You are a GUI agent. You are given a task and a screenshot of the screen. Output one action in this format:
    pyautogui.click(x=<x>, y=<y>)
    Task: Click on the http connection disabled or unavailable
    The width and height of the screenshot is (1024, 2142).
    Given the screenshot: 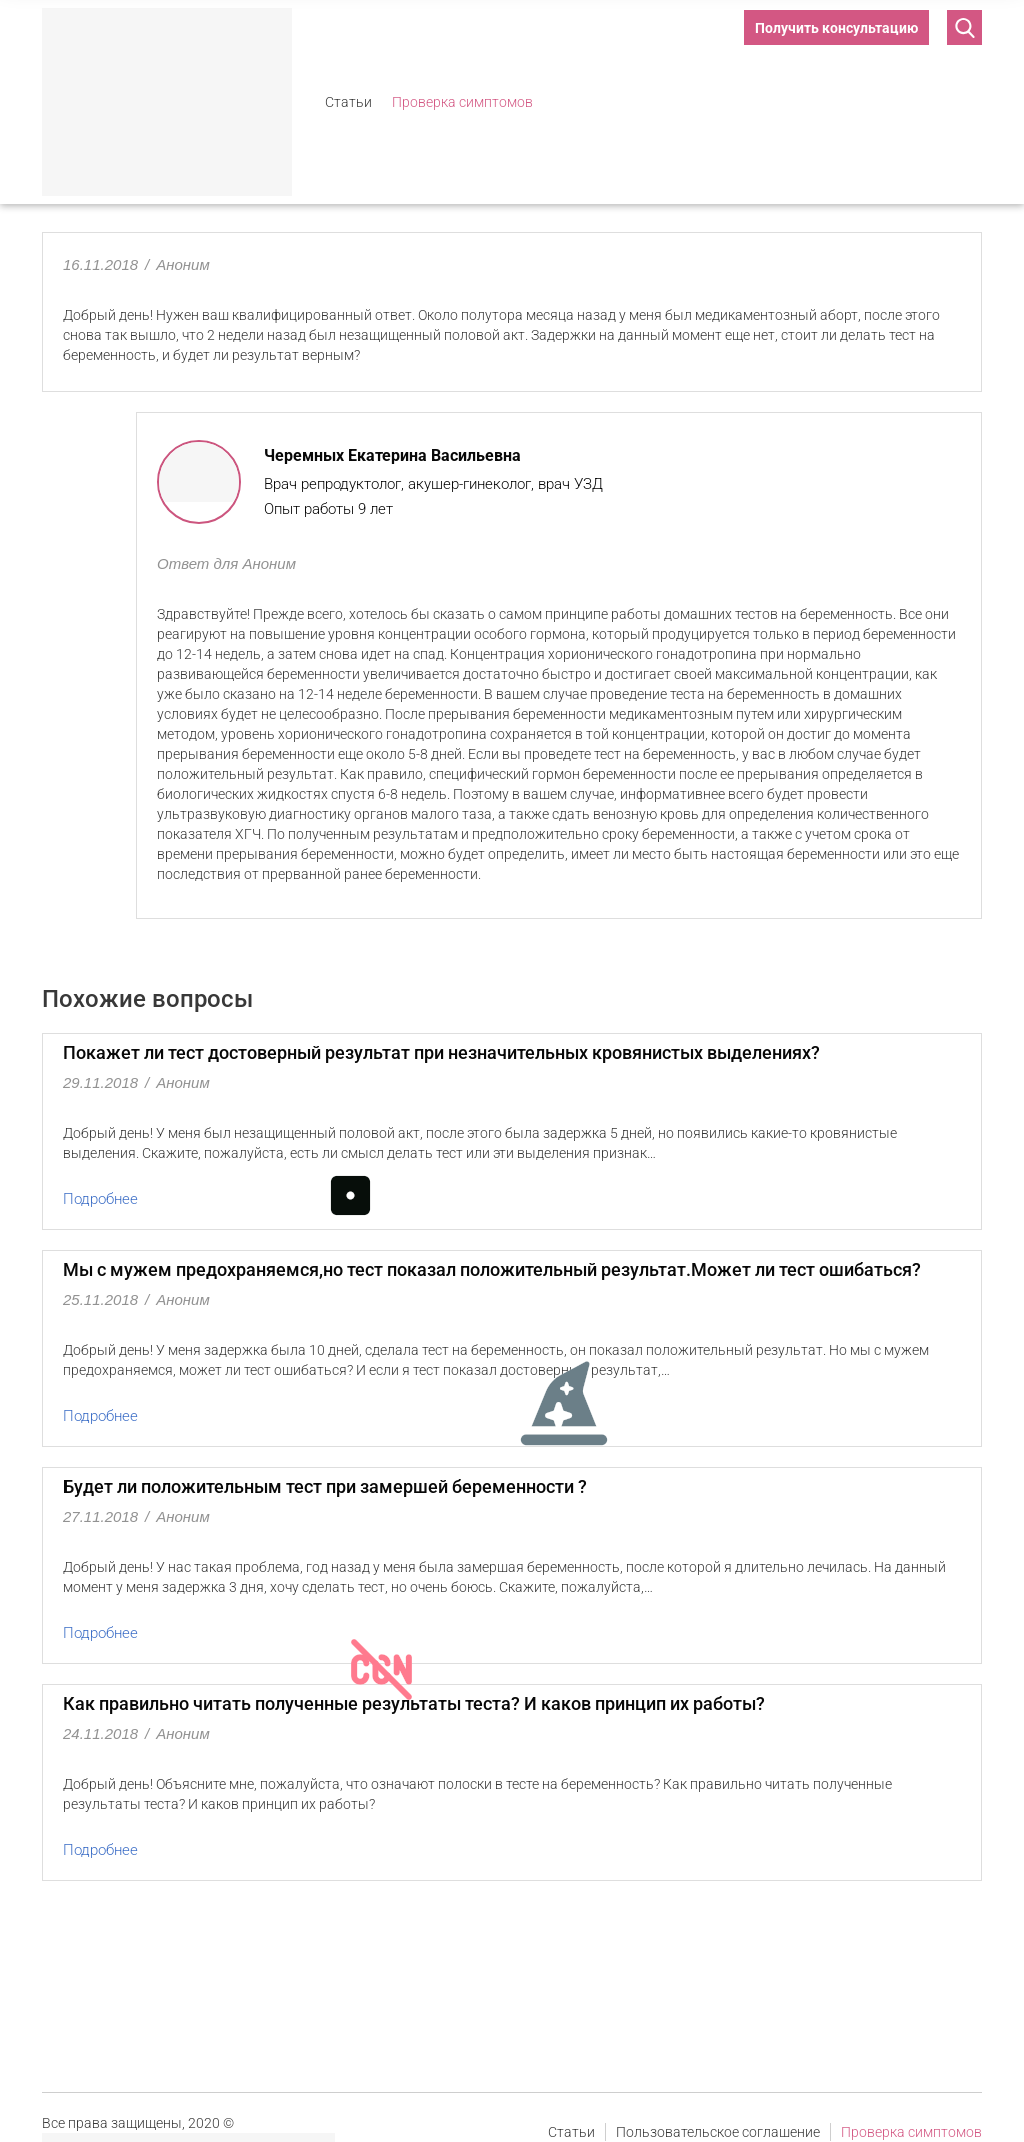 What is the action you would take?
    pyautogui.click(x=381, y=1669)
    